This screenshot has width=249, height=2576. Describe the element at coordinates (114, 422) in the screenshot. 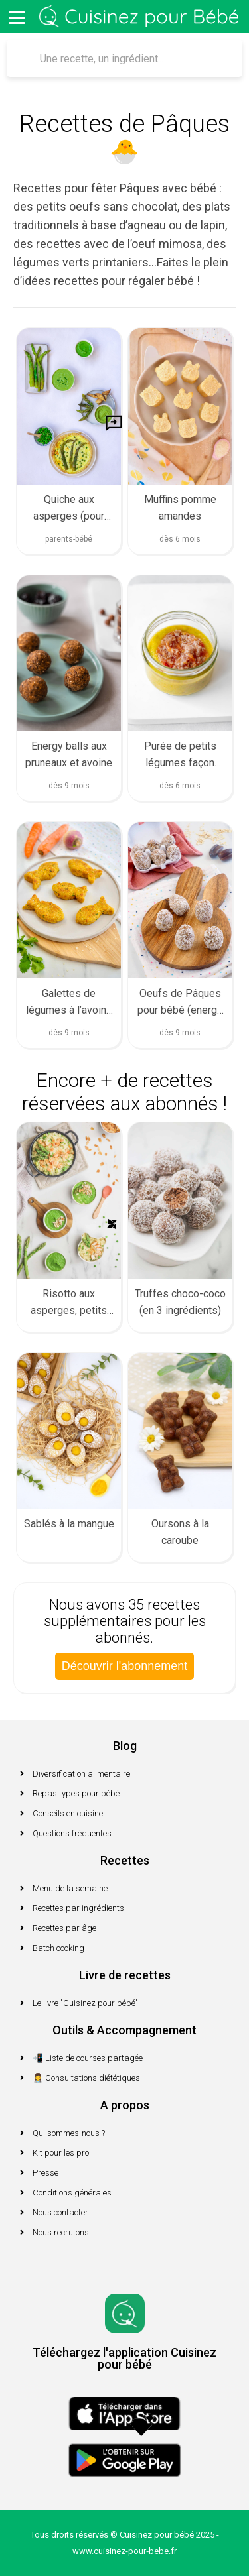

I see `forward a chat message` at that location.